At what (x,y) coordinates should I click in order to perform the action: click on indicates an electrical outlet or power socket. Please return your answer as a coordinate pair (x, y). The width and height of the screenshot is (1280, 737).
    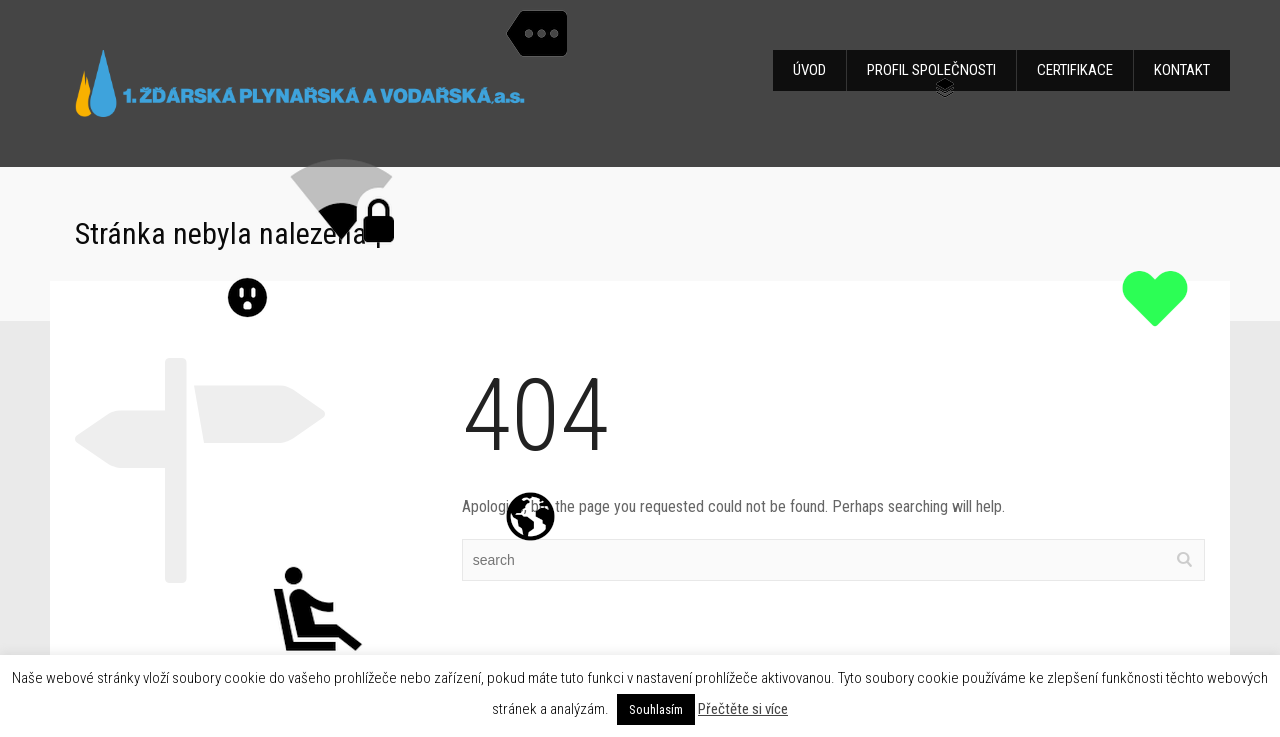
    Looking at the image, I should click on (247, 297).